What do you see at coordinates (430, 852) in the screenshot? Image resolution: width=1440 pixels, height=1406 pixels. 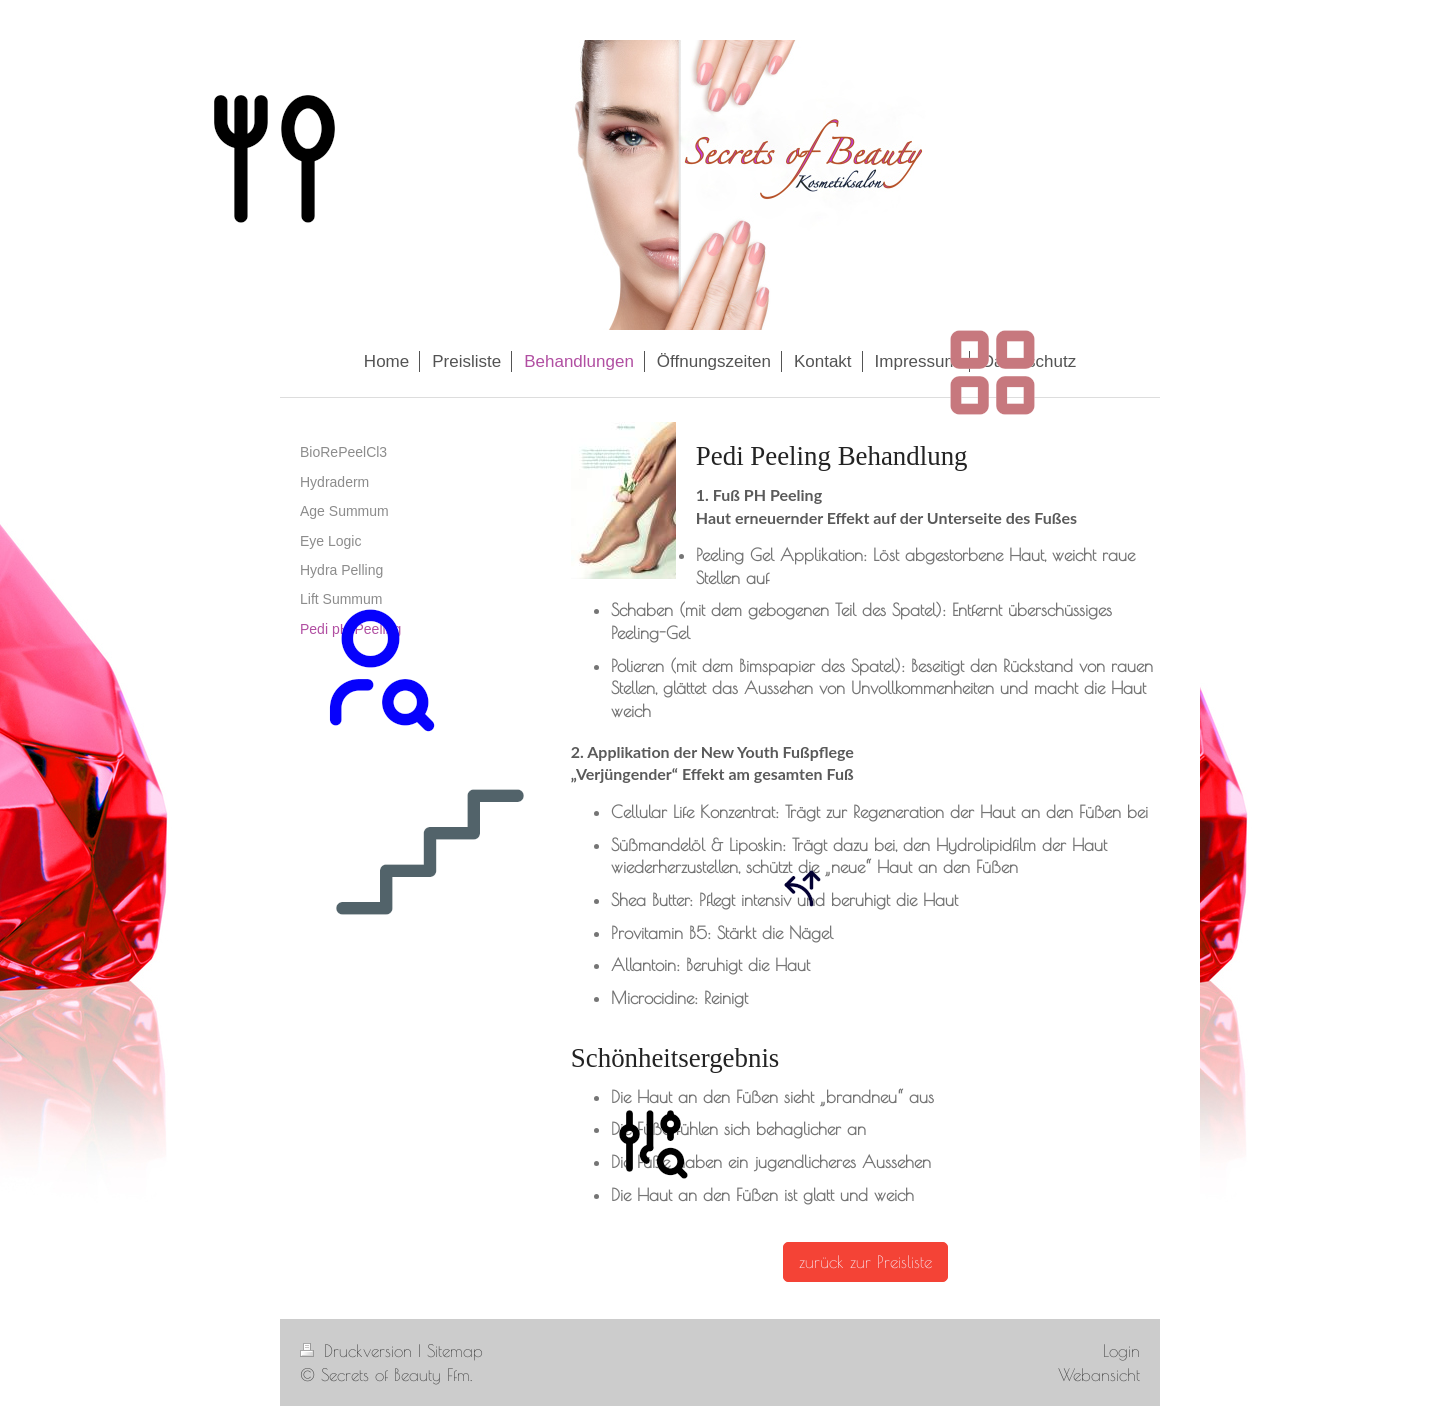 I see `navigate to stairs or level changes` at bounding box center [430, 852].